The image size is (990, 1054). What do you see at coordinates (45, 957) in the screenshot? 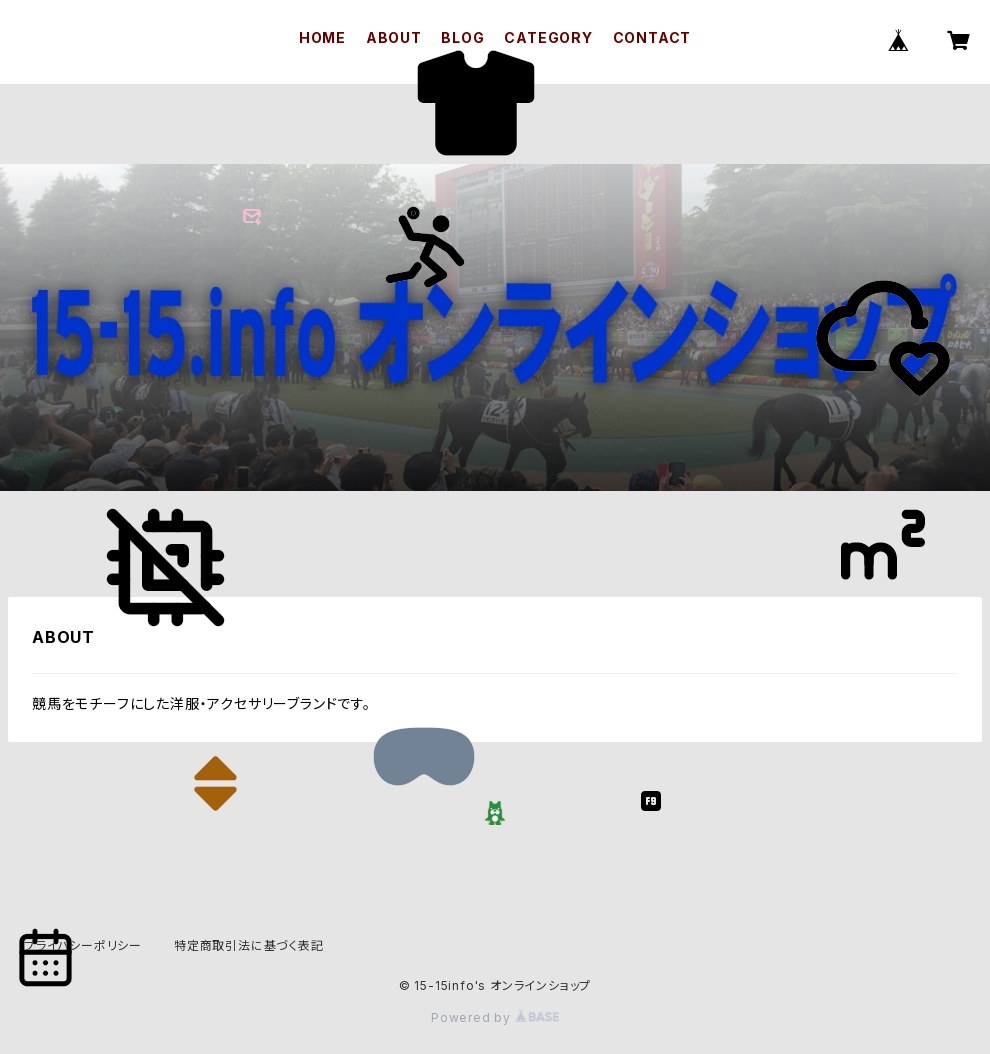
I see `view calendar with scheduled events` at bounding box center [45, 957].